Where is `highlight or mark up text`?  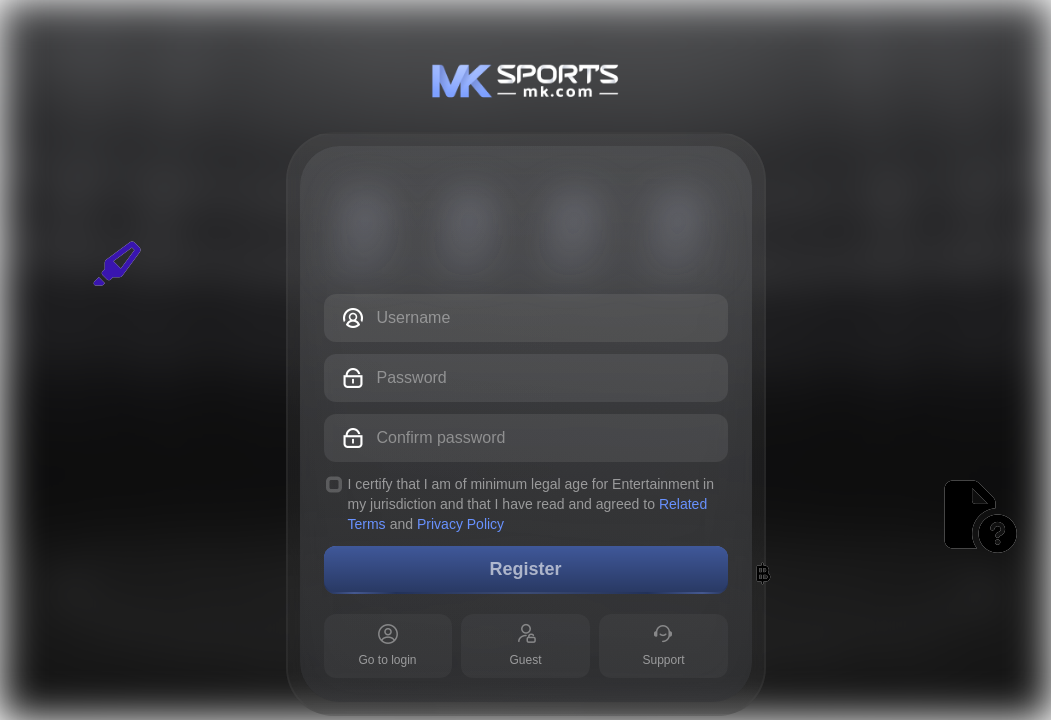 highlight or mark up text is located at coordinates (118, 263).